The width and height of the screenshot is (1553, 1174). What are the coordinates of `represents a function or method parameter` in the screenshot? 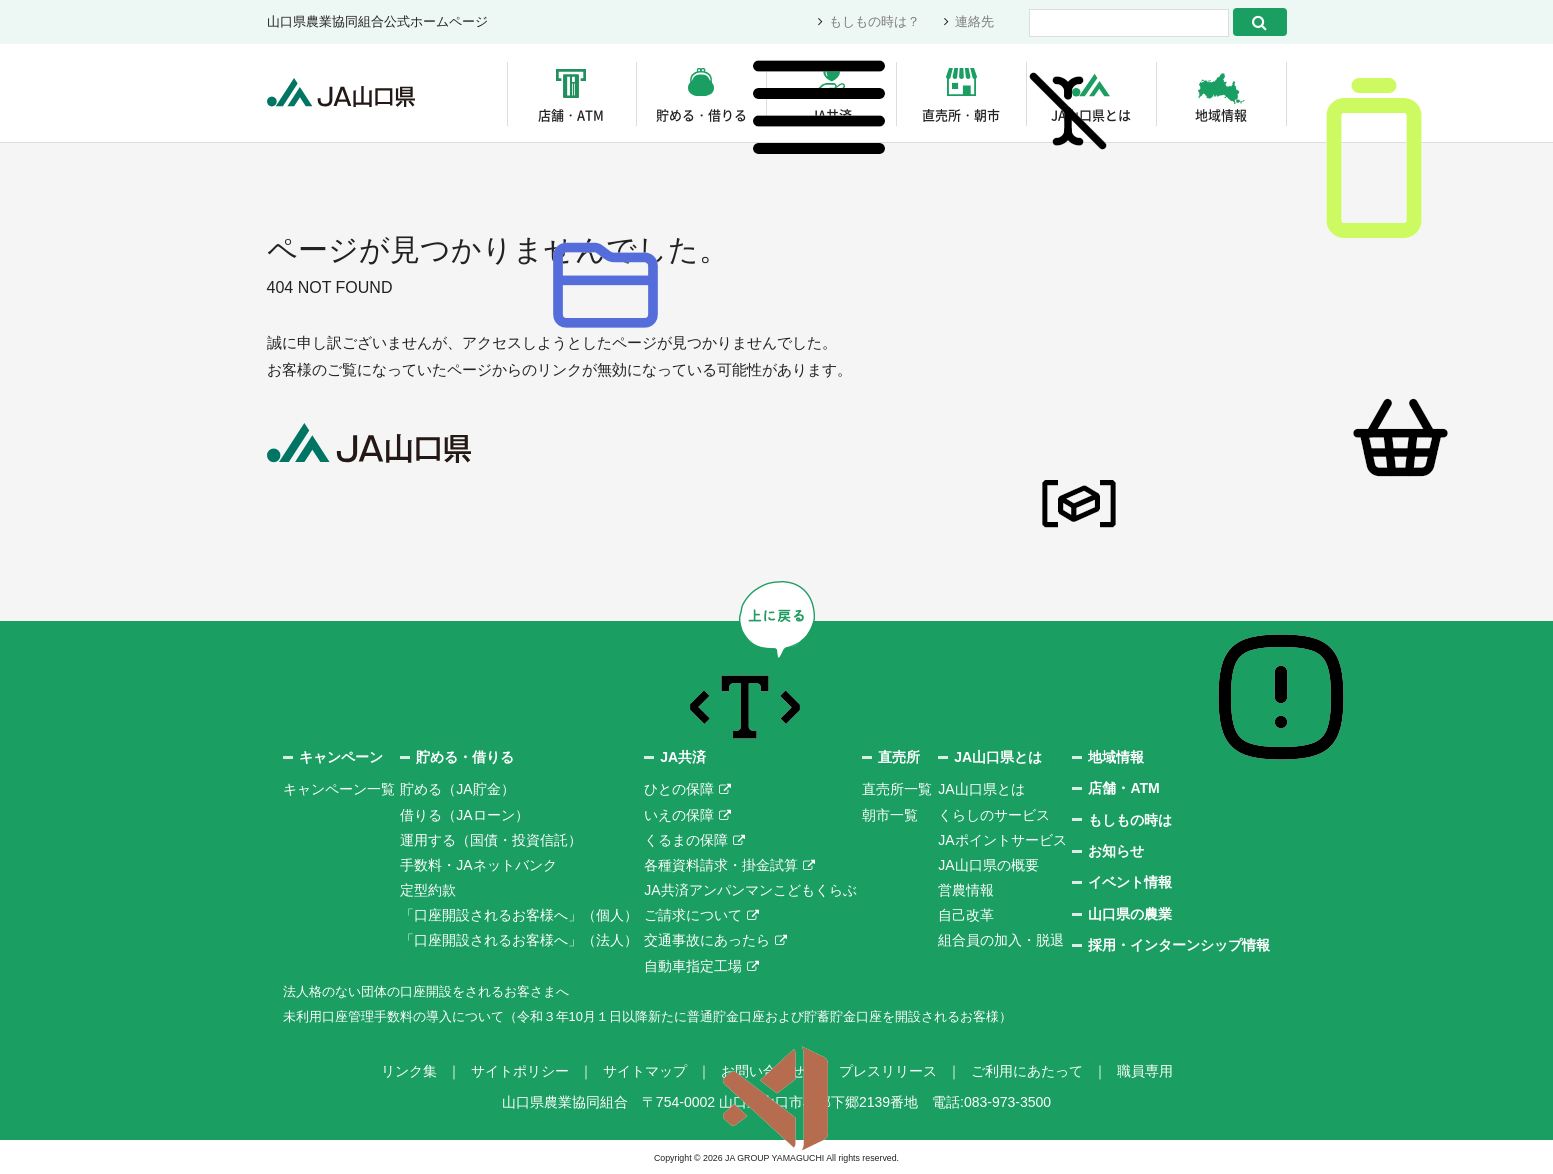 It's located at (745, 707).